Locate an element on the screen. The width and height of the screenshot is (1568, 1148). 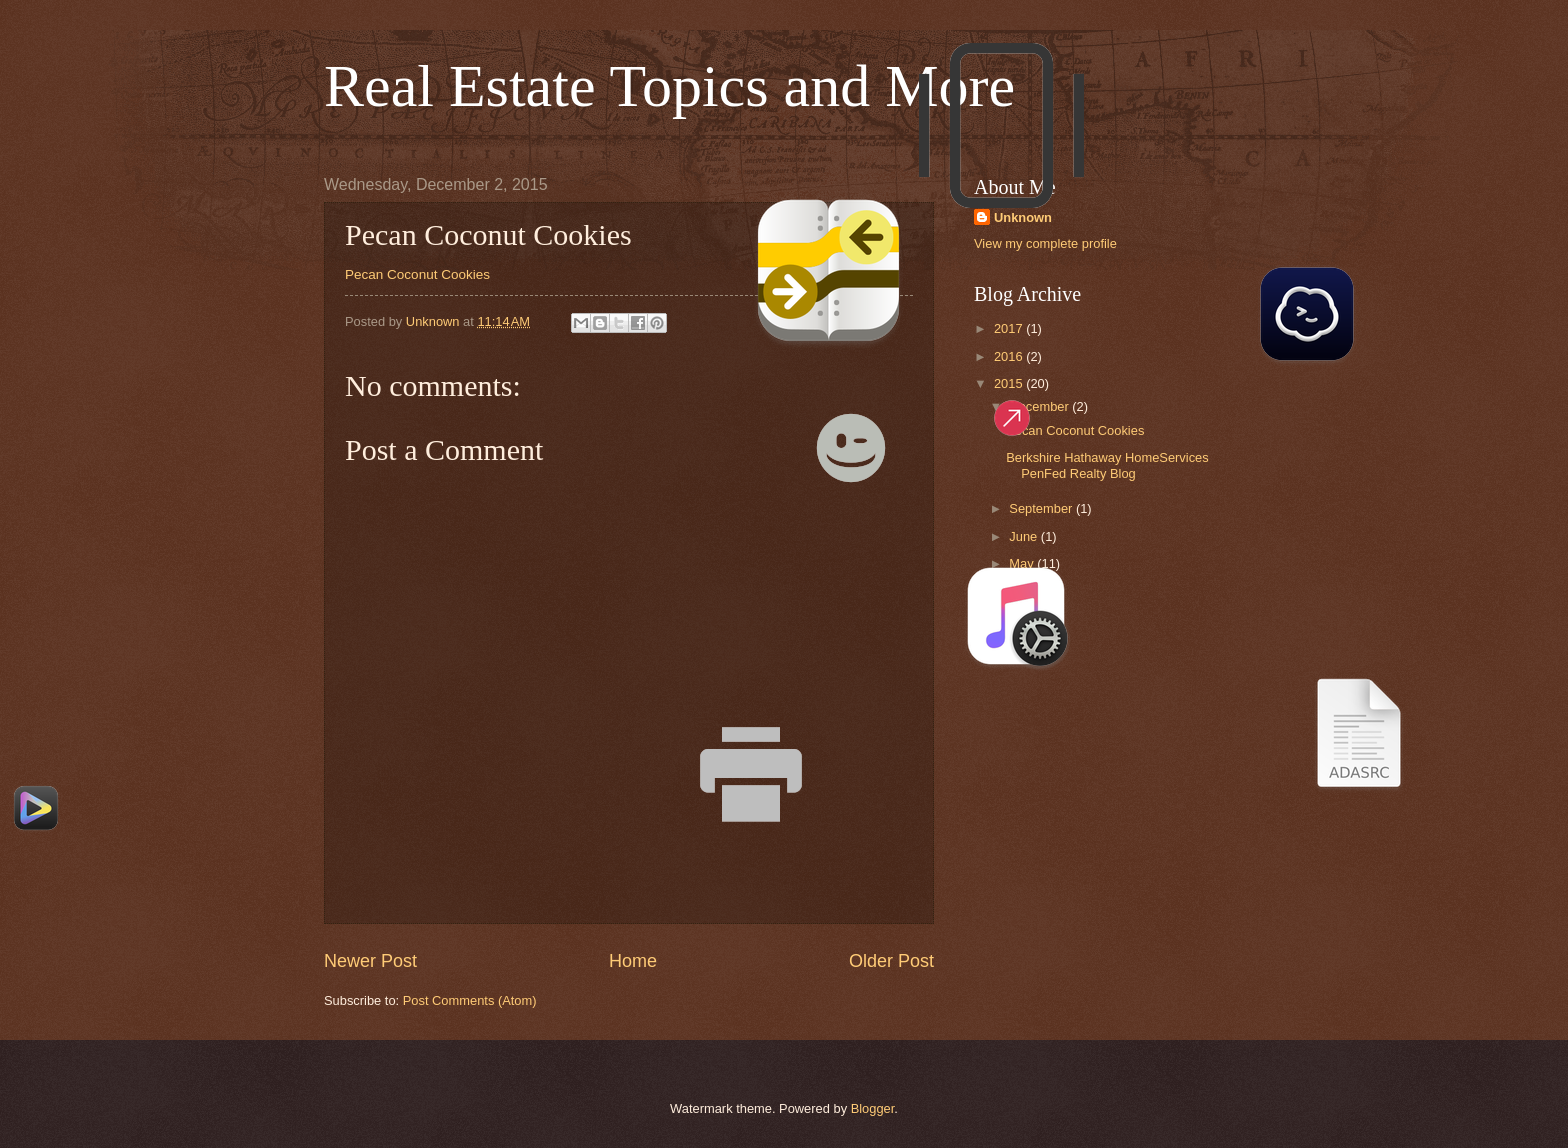
indicates a symbolic link or shortcut to another file is located at coordinates (1012, 418).